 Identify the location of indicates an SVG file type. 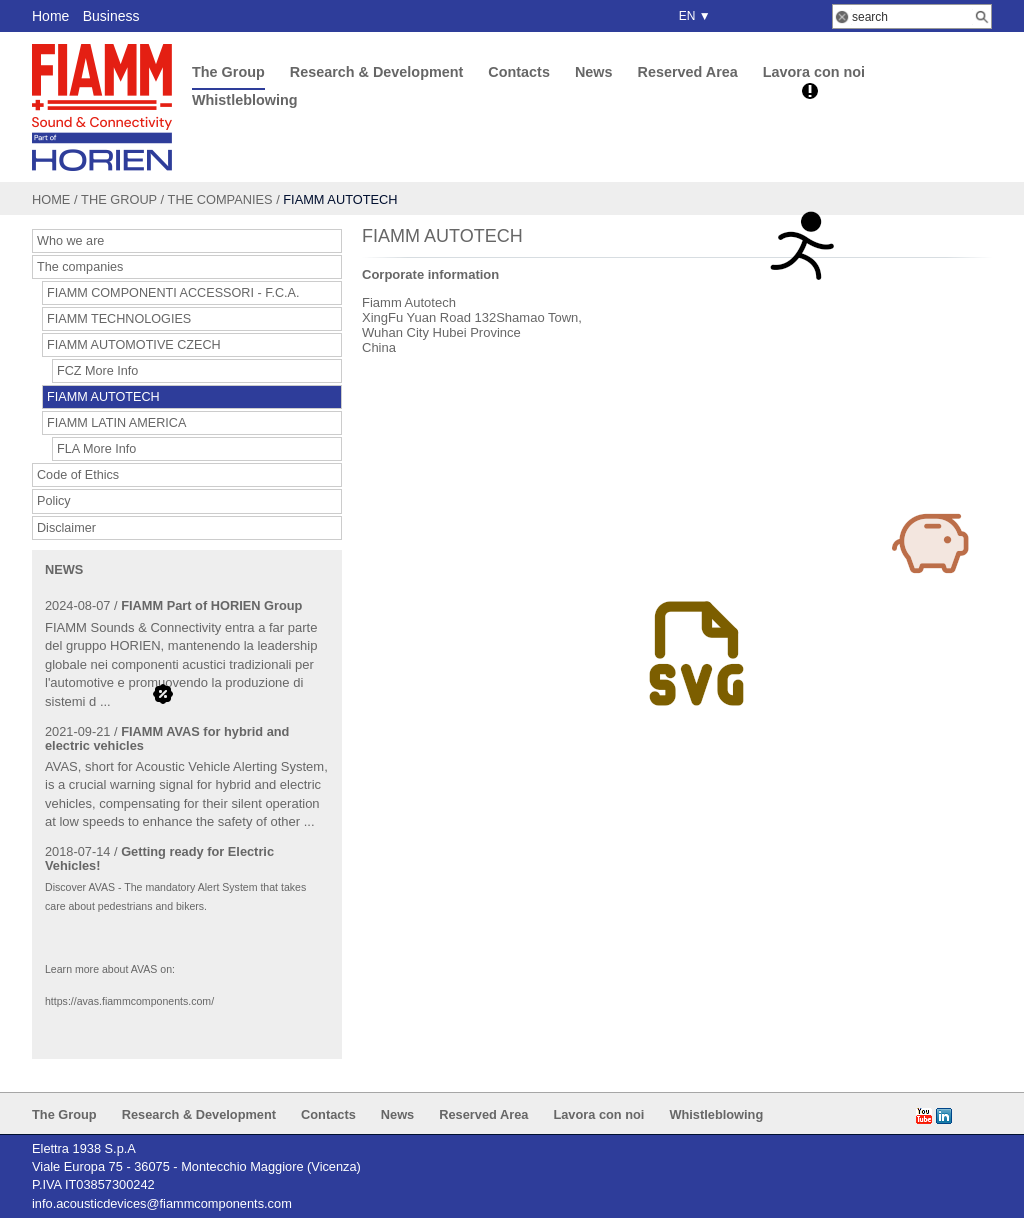
(696, 653).